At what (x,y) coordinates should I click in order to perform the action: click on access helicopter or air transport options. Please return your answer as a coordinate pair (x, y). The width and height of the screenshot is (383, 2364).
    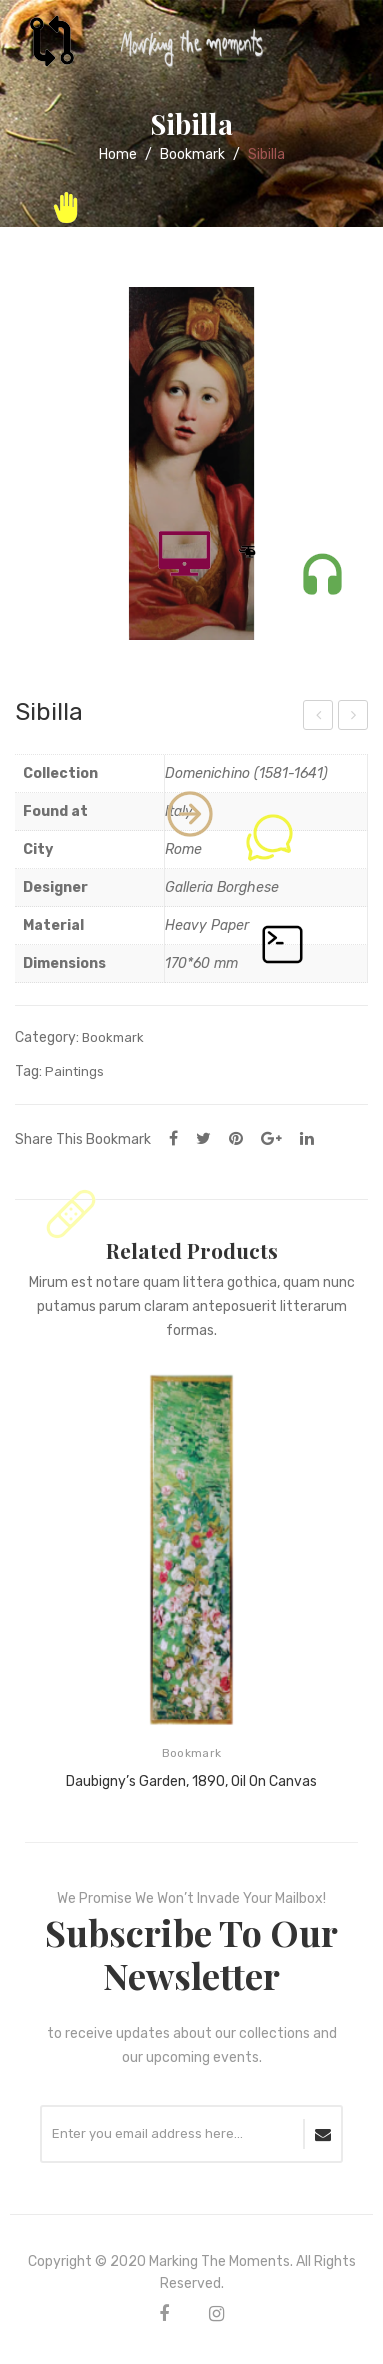
    Looking at the image, I should click on (247, 551).